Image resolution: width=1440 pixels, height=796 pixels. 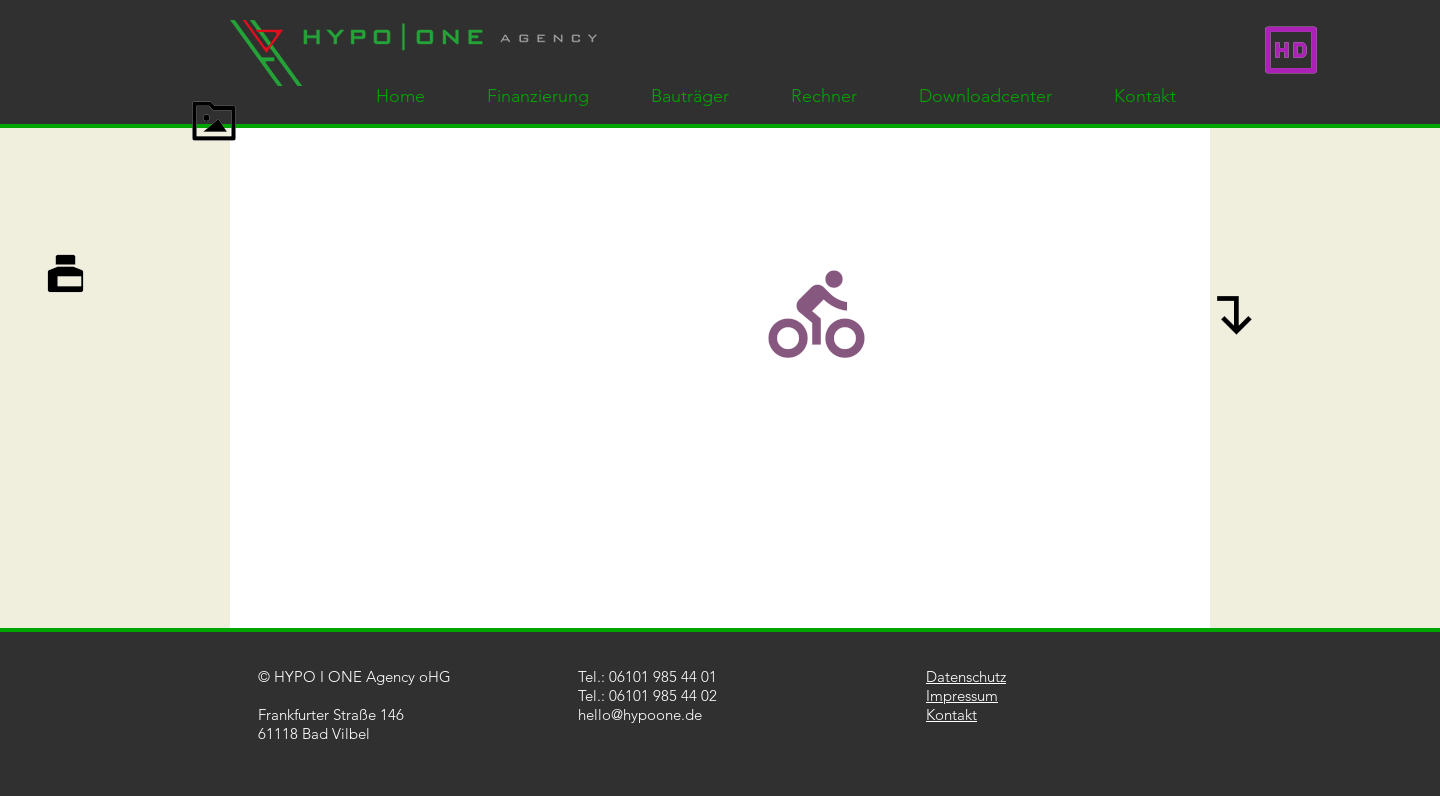 What do you see at coordinates (65, 272) in the screenshot?
I see `access drawing or illustration tools` at bounding box center [65, 272].